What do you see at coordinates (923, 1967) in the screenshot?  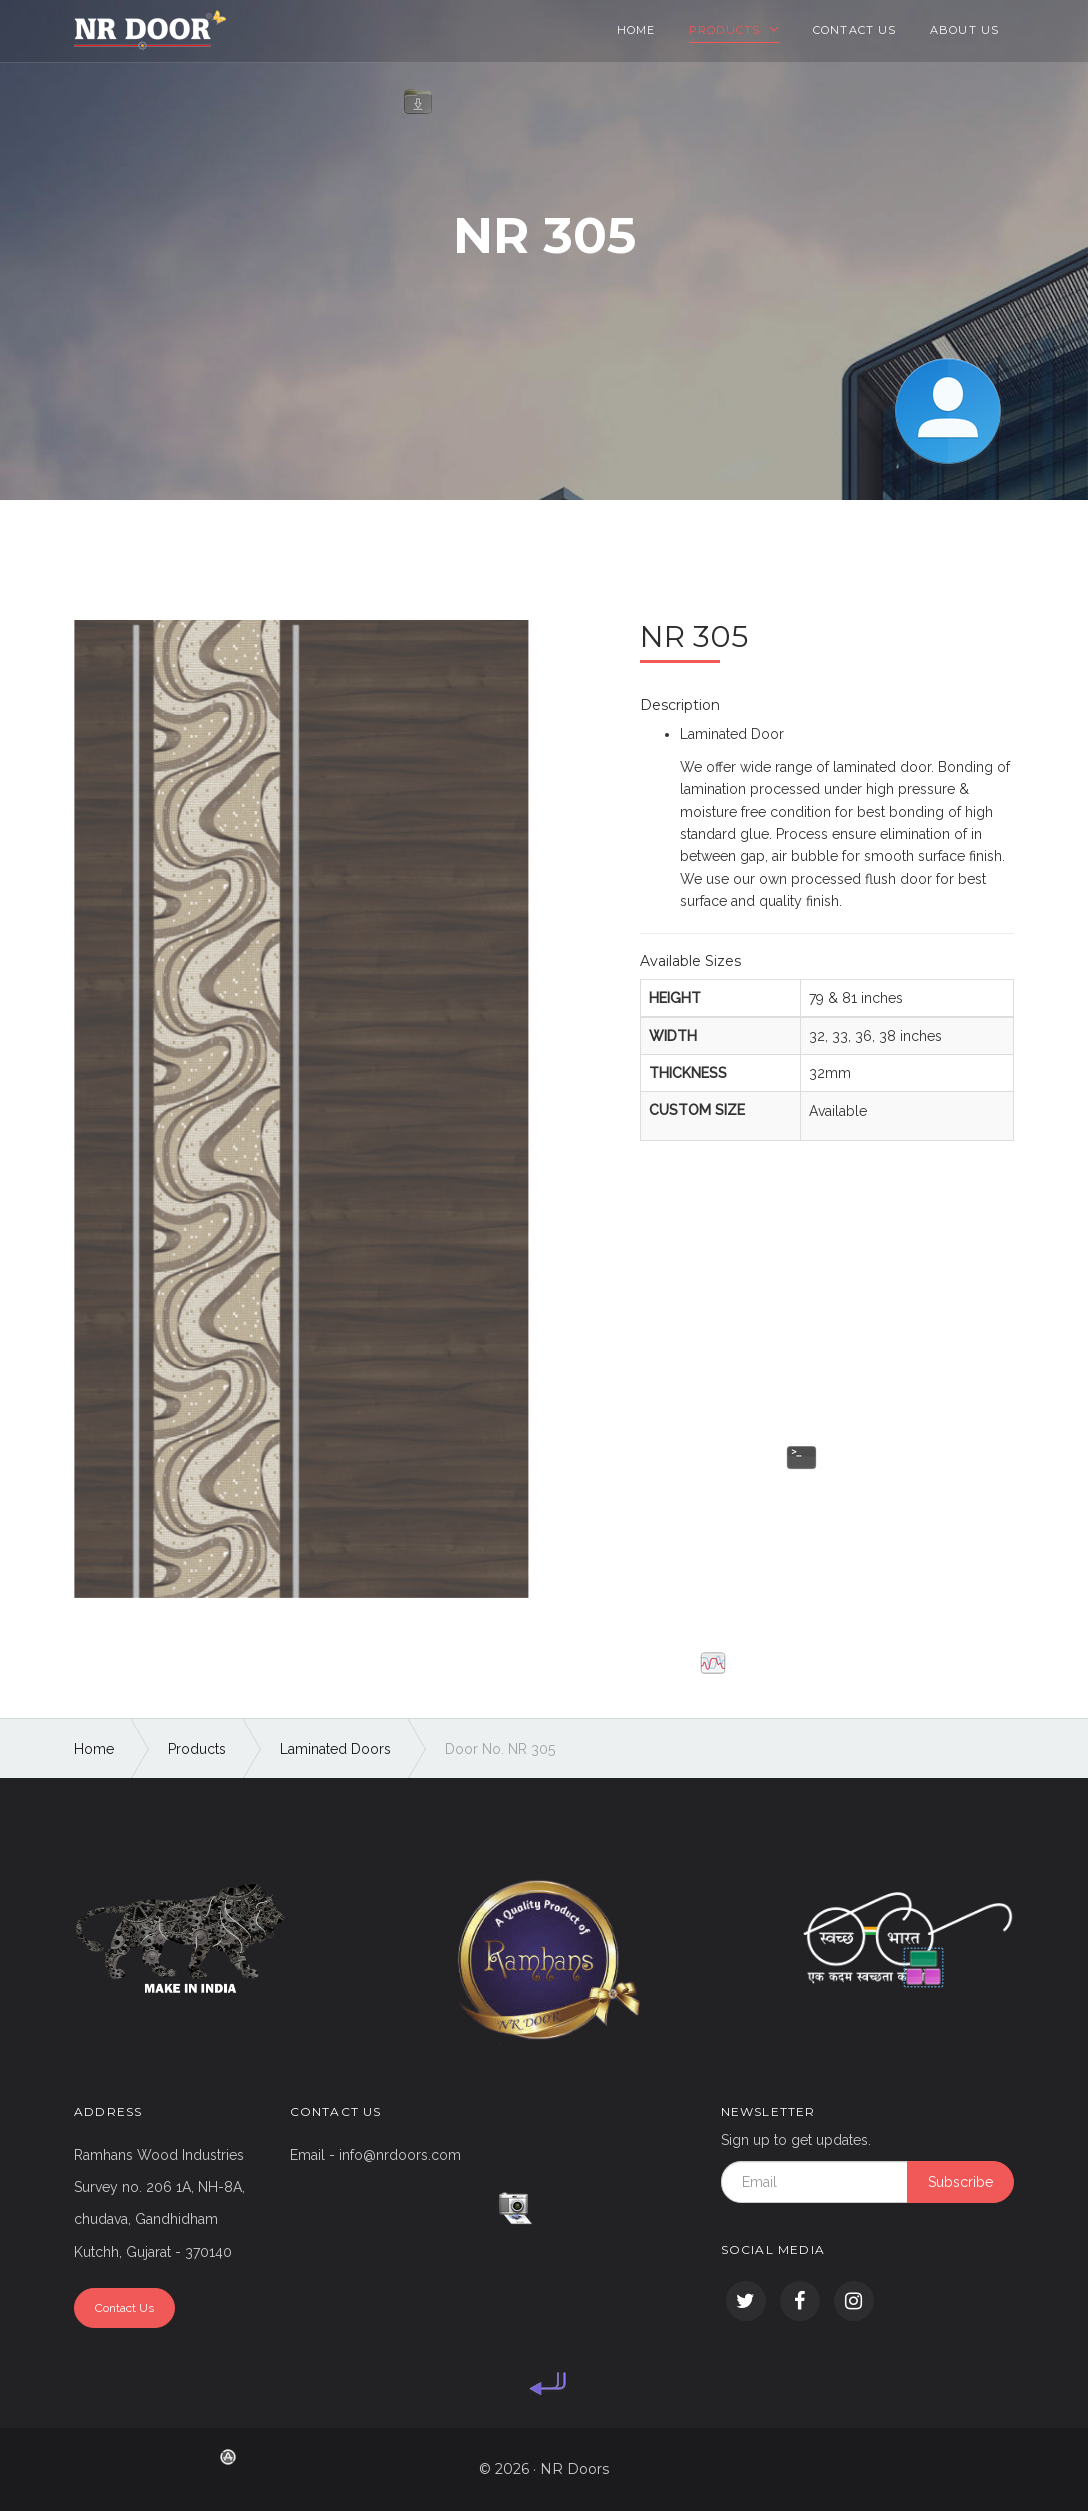 I see `select all items in the current view` at bounding box center [923, 1967].